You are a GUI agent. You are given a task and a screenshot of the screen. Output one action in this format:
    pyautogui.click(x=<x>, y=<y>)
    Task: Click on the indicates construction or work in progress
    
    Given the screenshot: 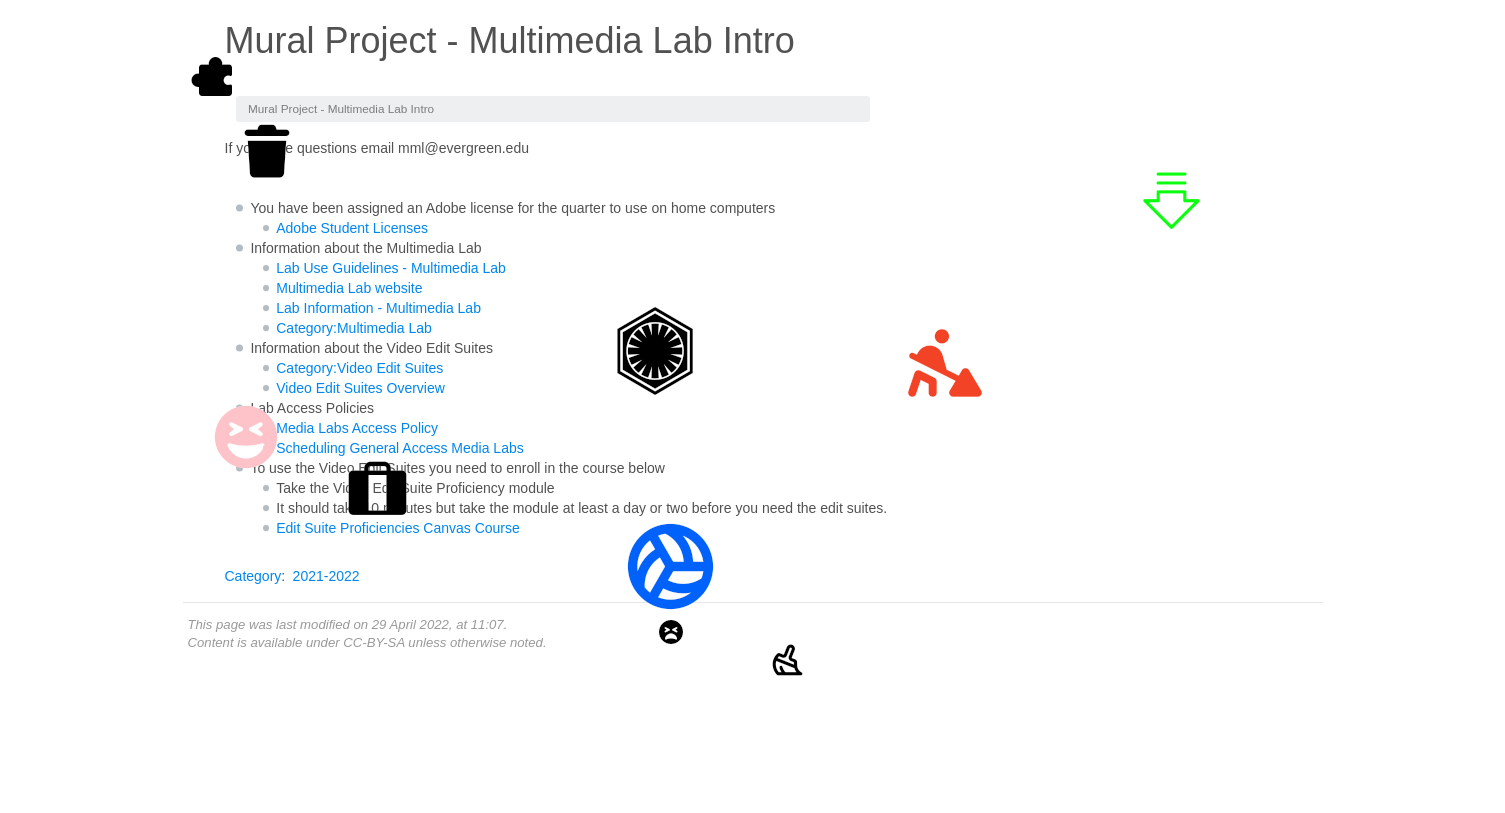 What is the action you would take?
    pyautogui.click(x=945, y=364)
    